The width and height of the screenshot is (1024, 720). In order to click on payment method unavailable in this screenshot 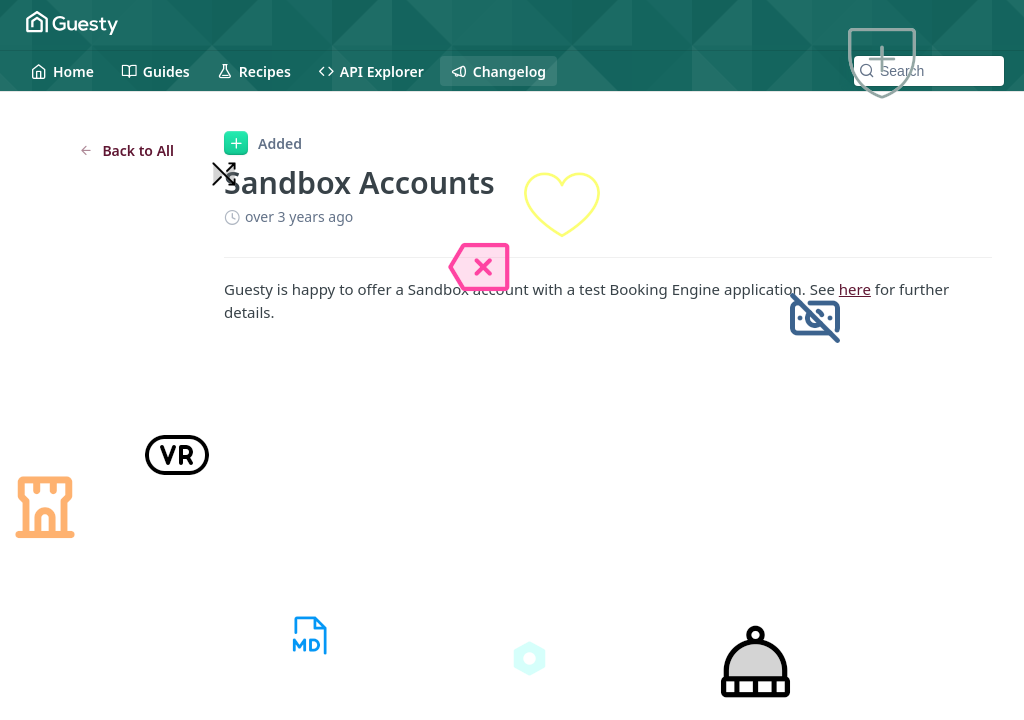, I will do `click(815, 318)`.